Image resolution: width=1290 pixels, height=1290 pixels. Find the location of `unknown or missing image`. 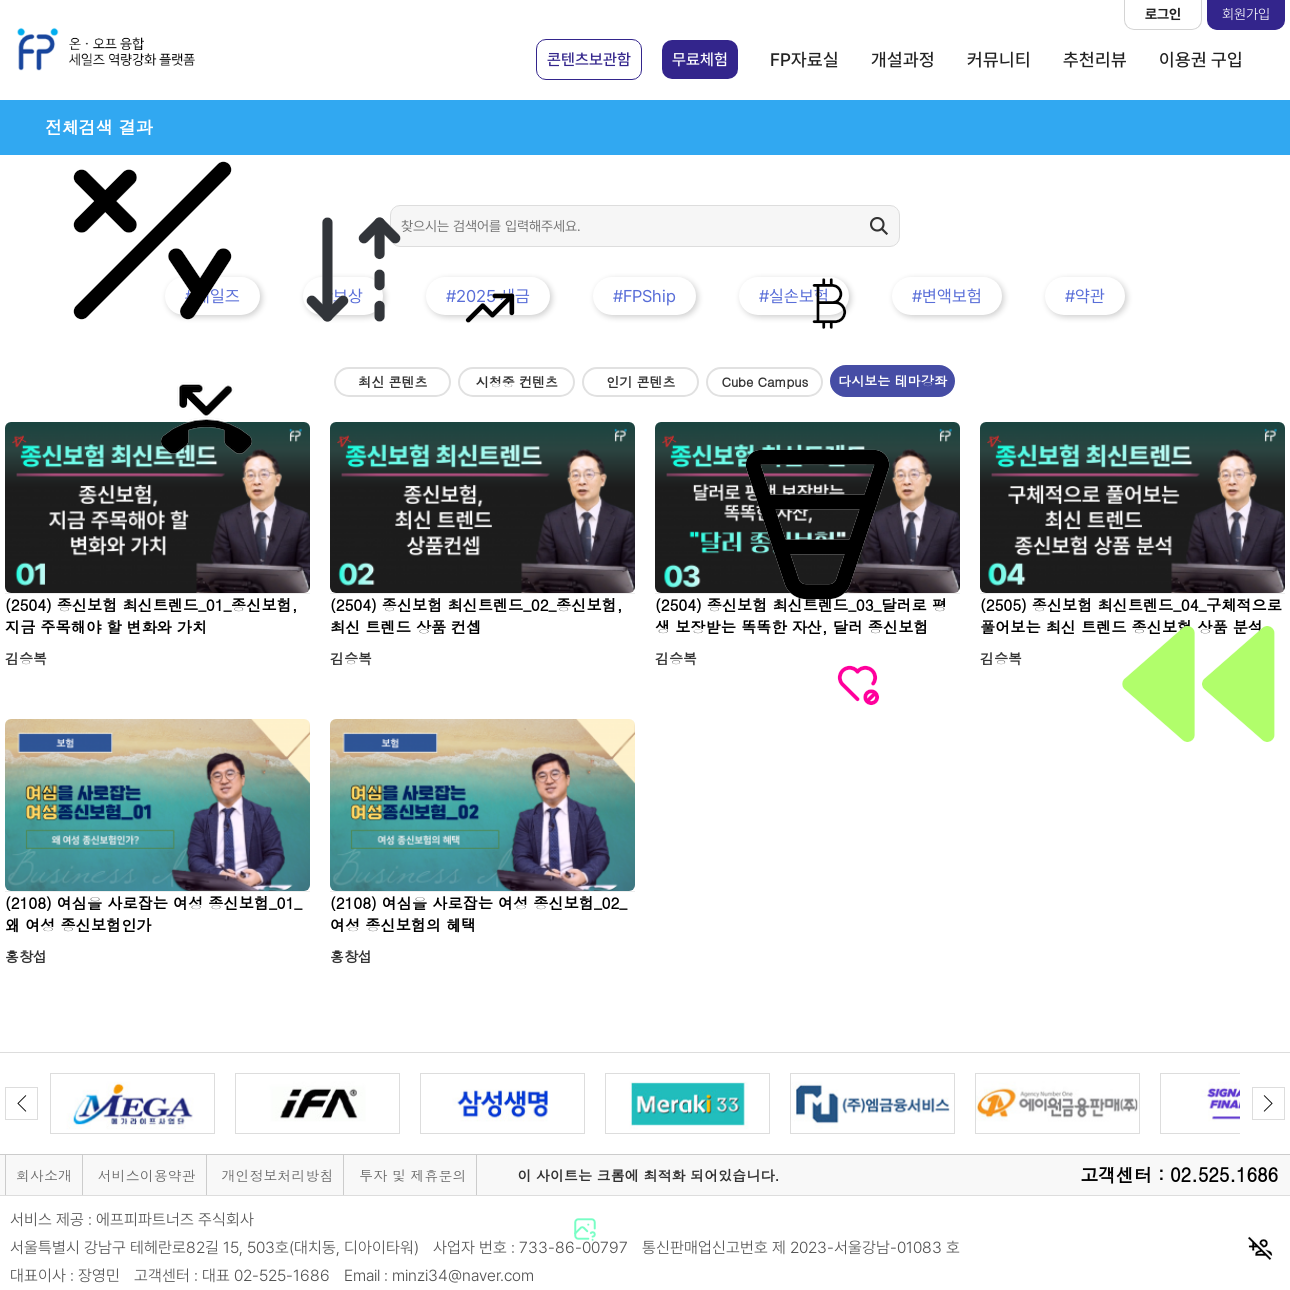

unknown or missing image is located at coordinates (585, 1229).